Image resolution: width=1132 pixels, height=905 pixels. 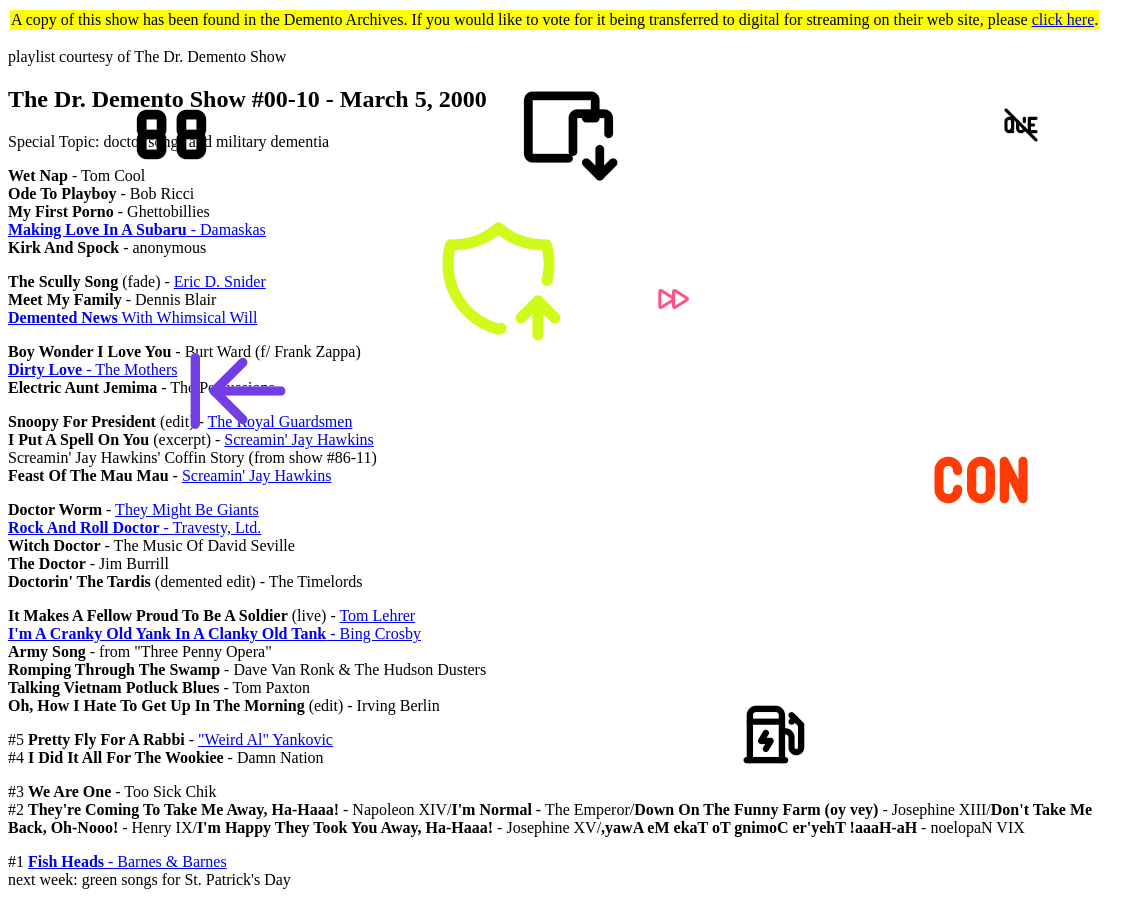 What do you see at coordinates (672, 299) in the screenshot?
I see `skip forward in media playback` at bounding box center [672, 299].